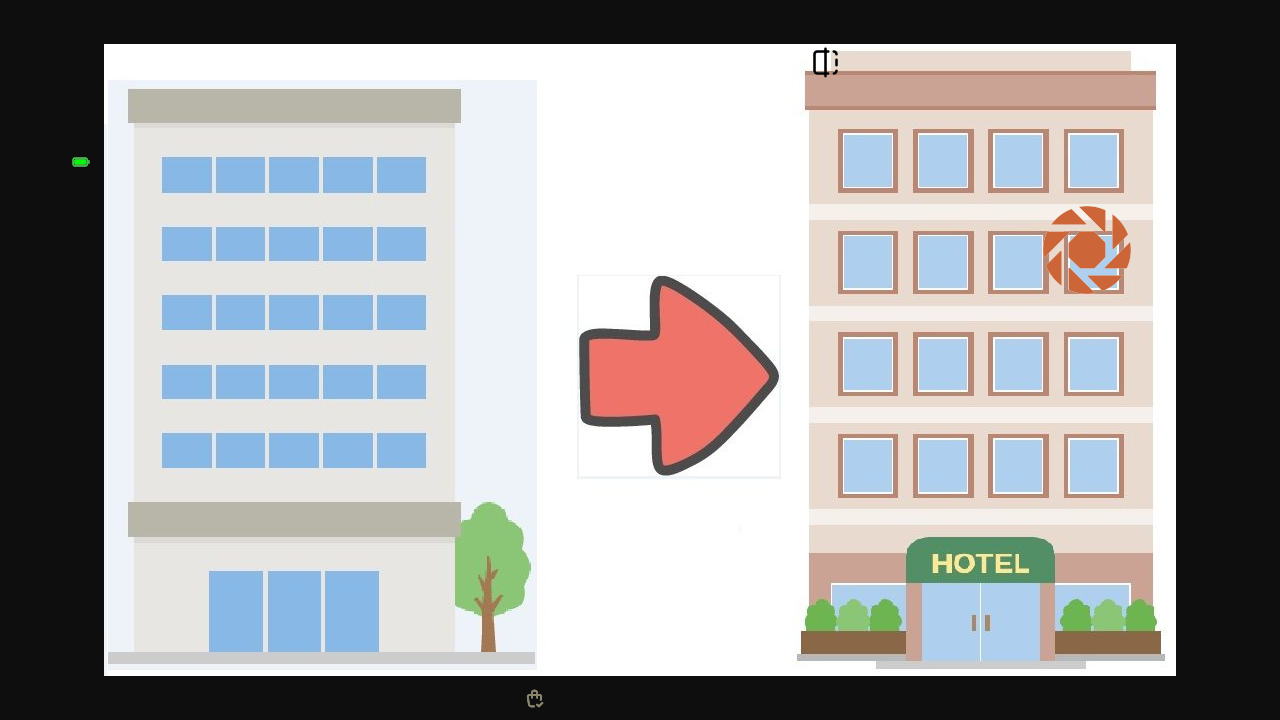 This screenshot has height=720, width=1280. Describe the element at coordinates (1087, 250) in the screenshot. I see `adjust camera aperture settings` at that location.